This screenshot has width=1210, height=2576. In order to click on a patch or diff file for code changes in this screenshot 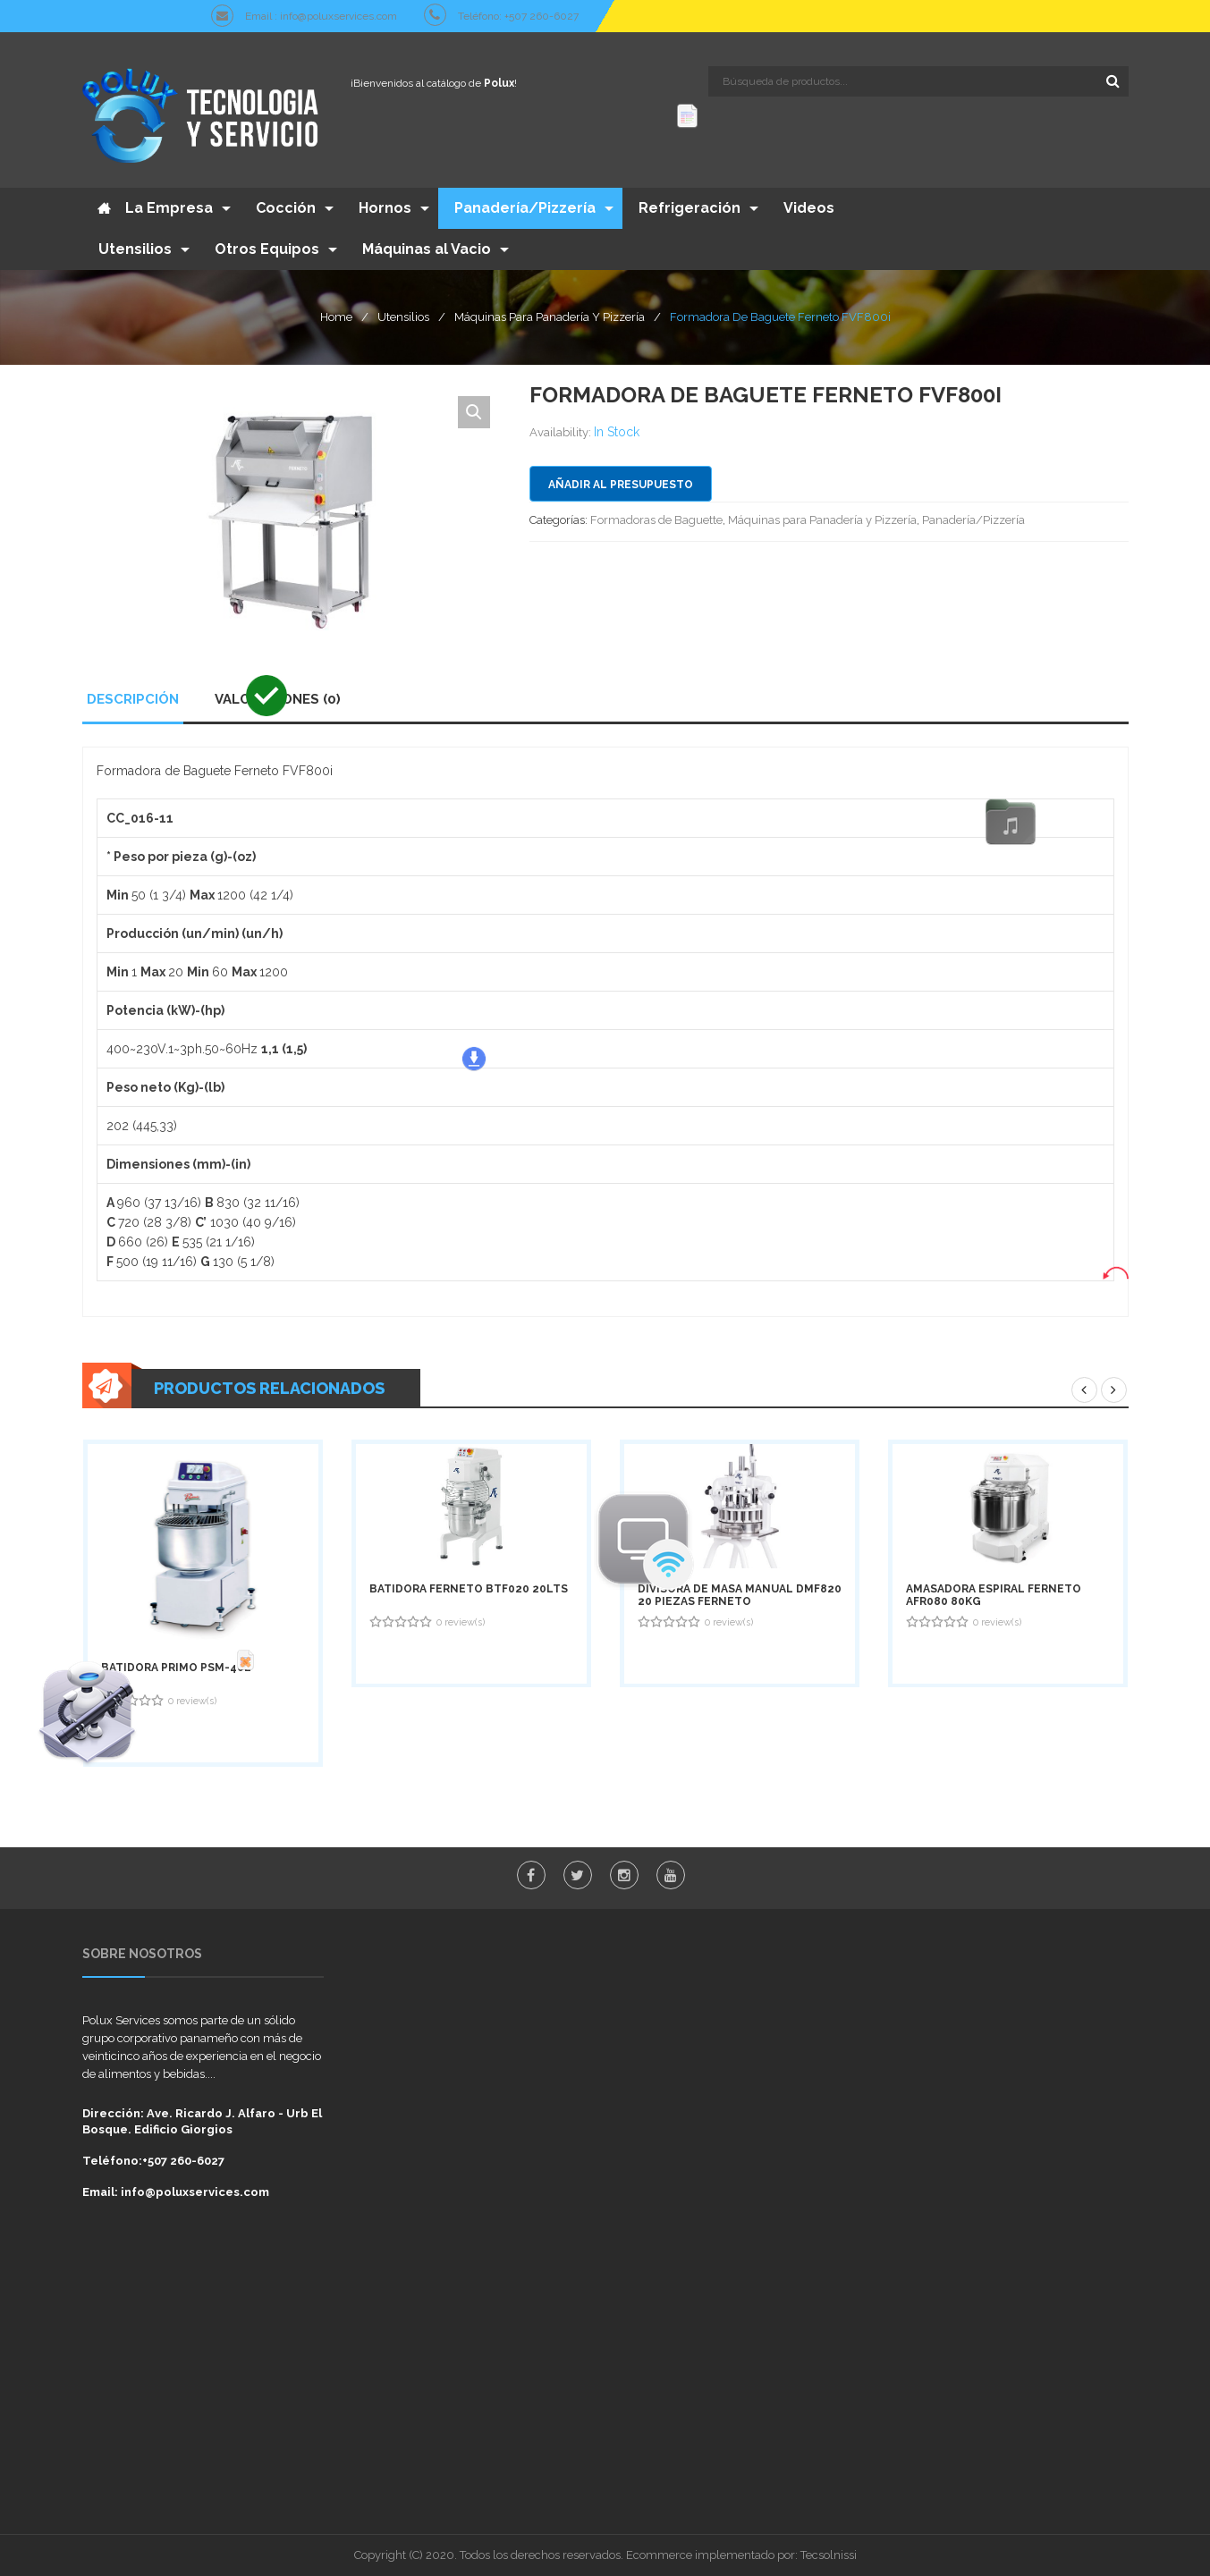, I will do `click(245, 1660)`.